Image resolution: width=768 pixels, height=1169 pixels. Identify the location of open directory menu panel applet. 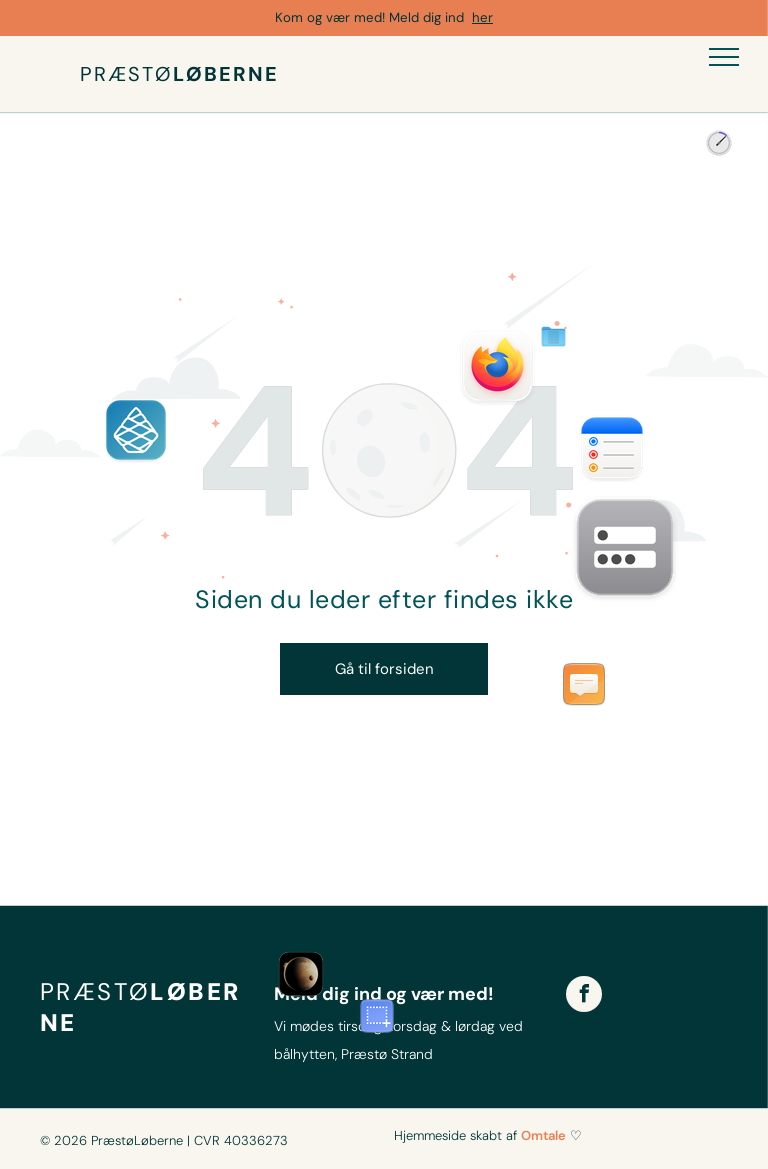
(553, 336).